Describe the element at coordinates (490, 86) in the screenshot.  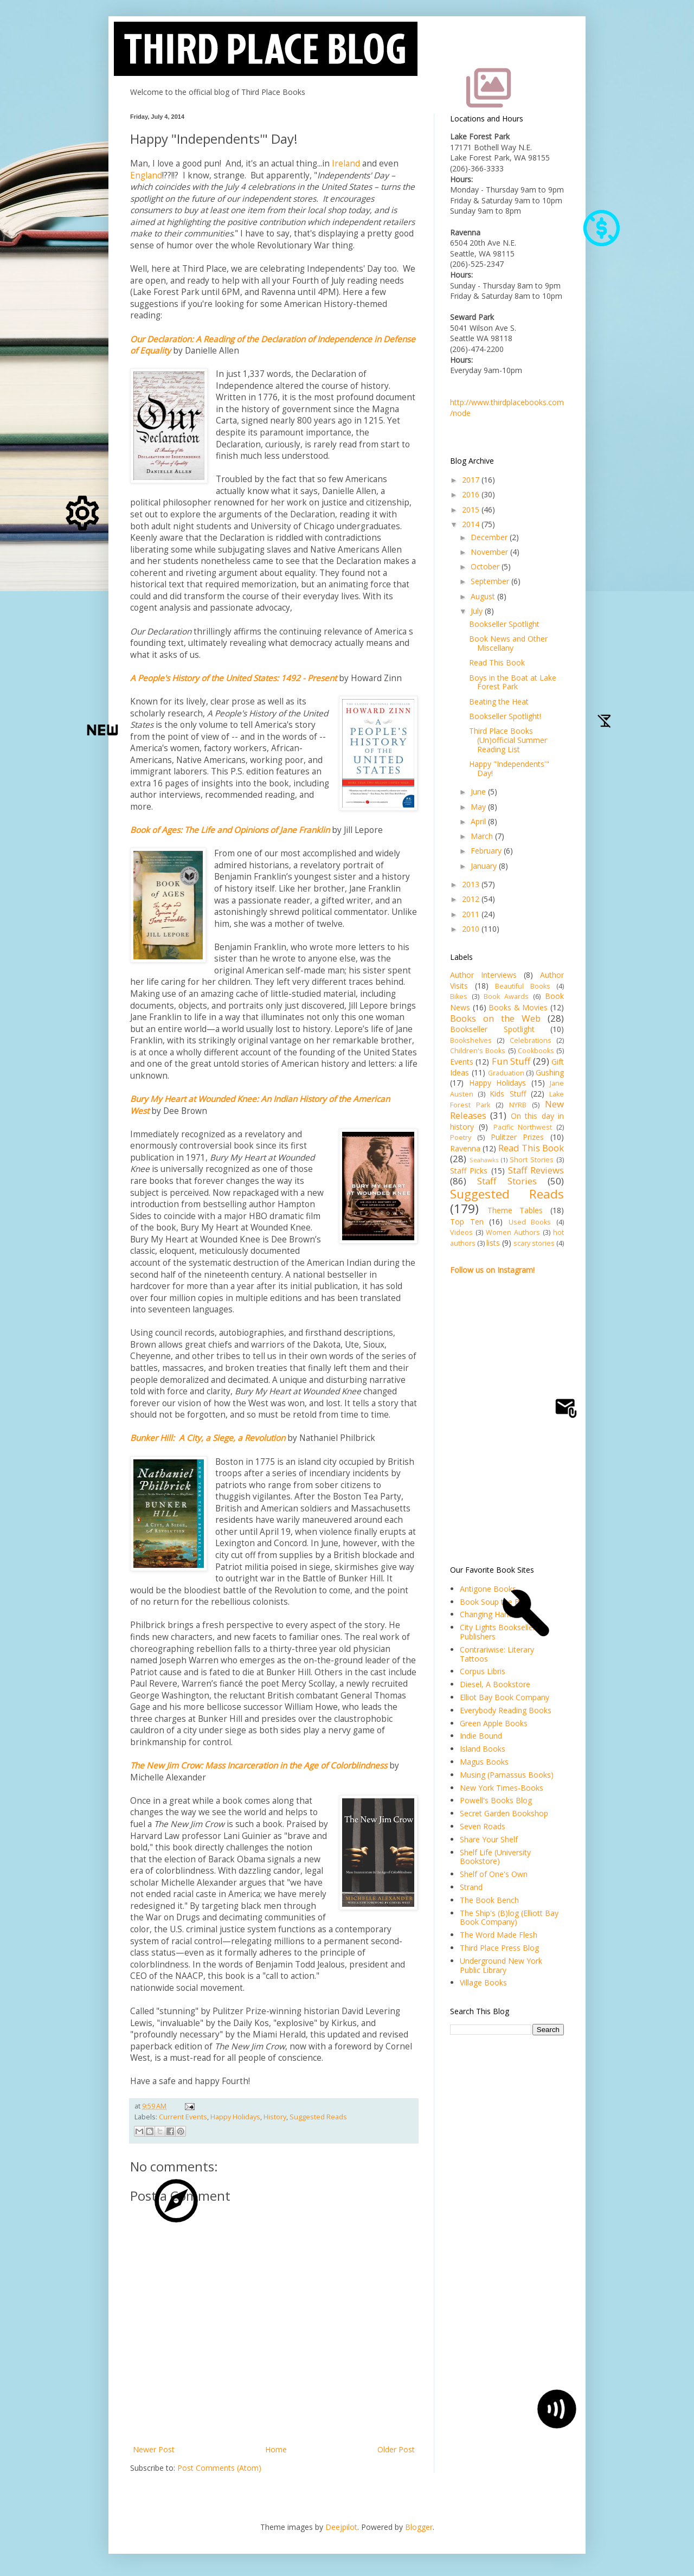
I see `view photo gallery` at that location.